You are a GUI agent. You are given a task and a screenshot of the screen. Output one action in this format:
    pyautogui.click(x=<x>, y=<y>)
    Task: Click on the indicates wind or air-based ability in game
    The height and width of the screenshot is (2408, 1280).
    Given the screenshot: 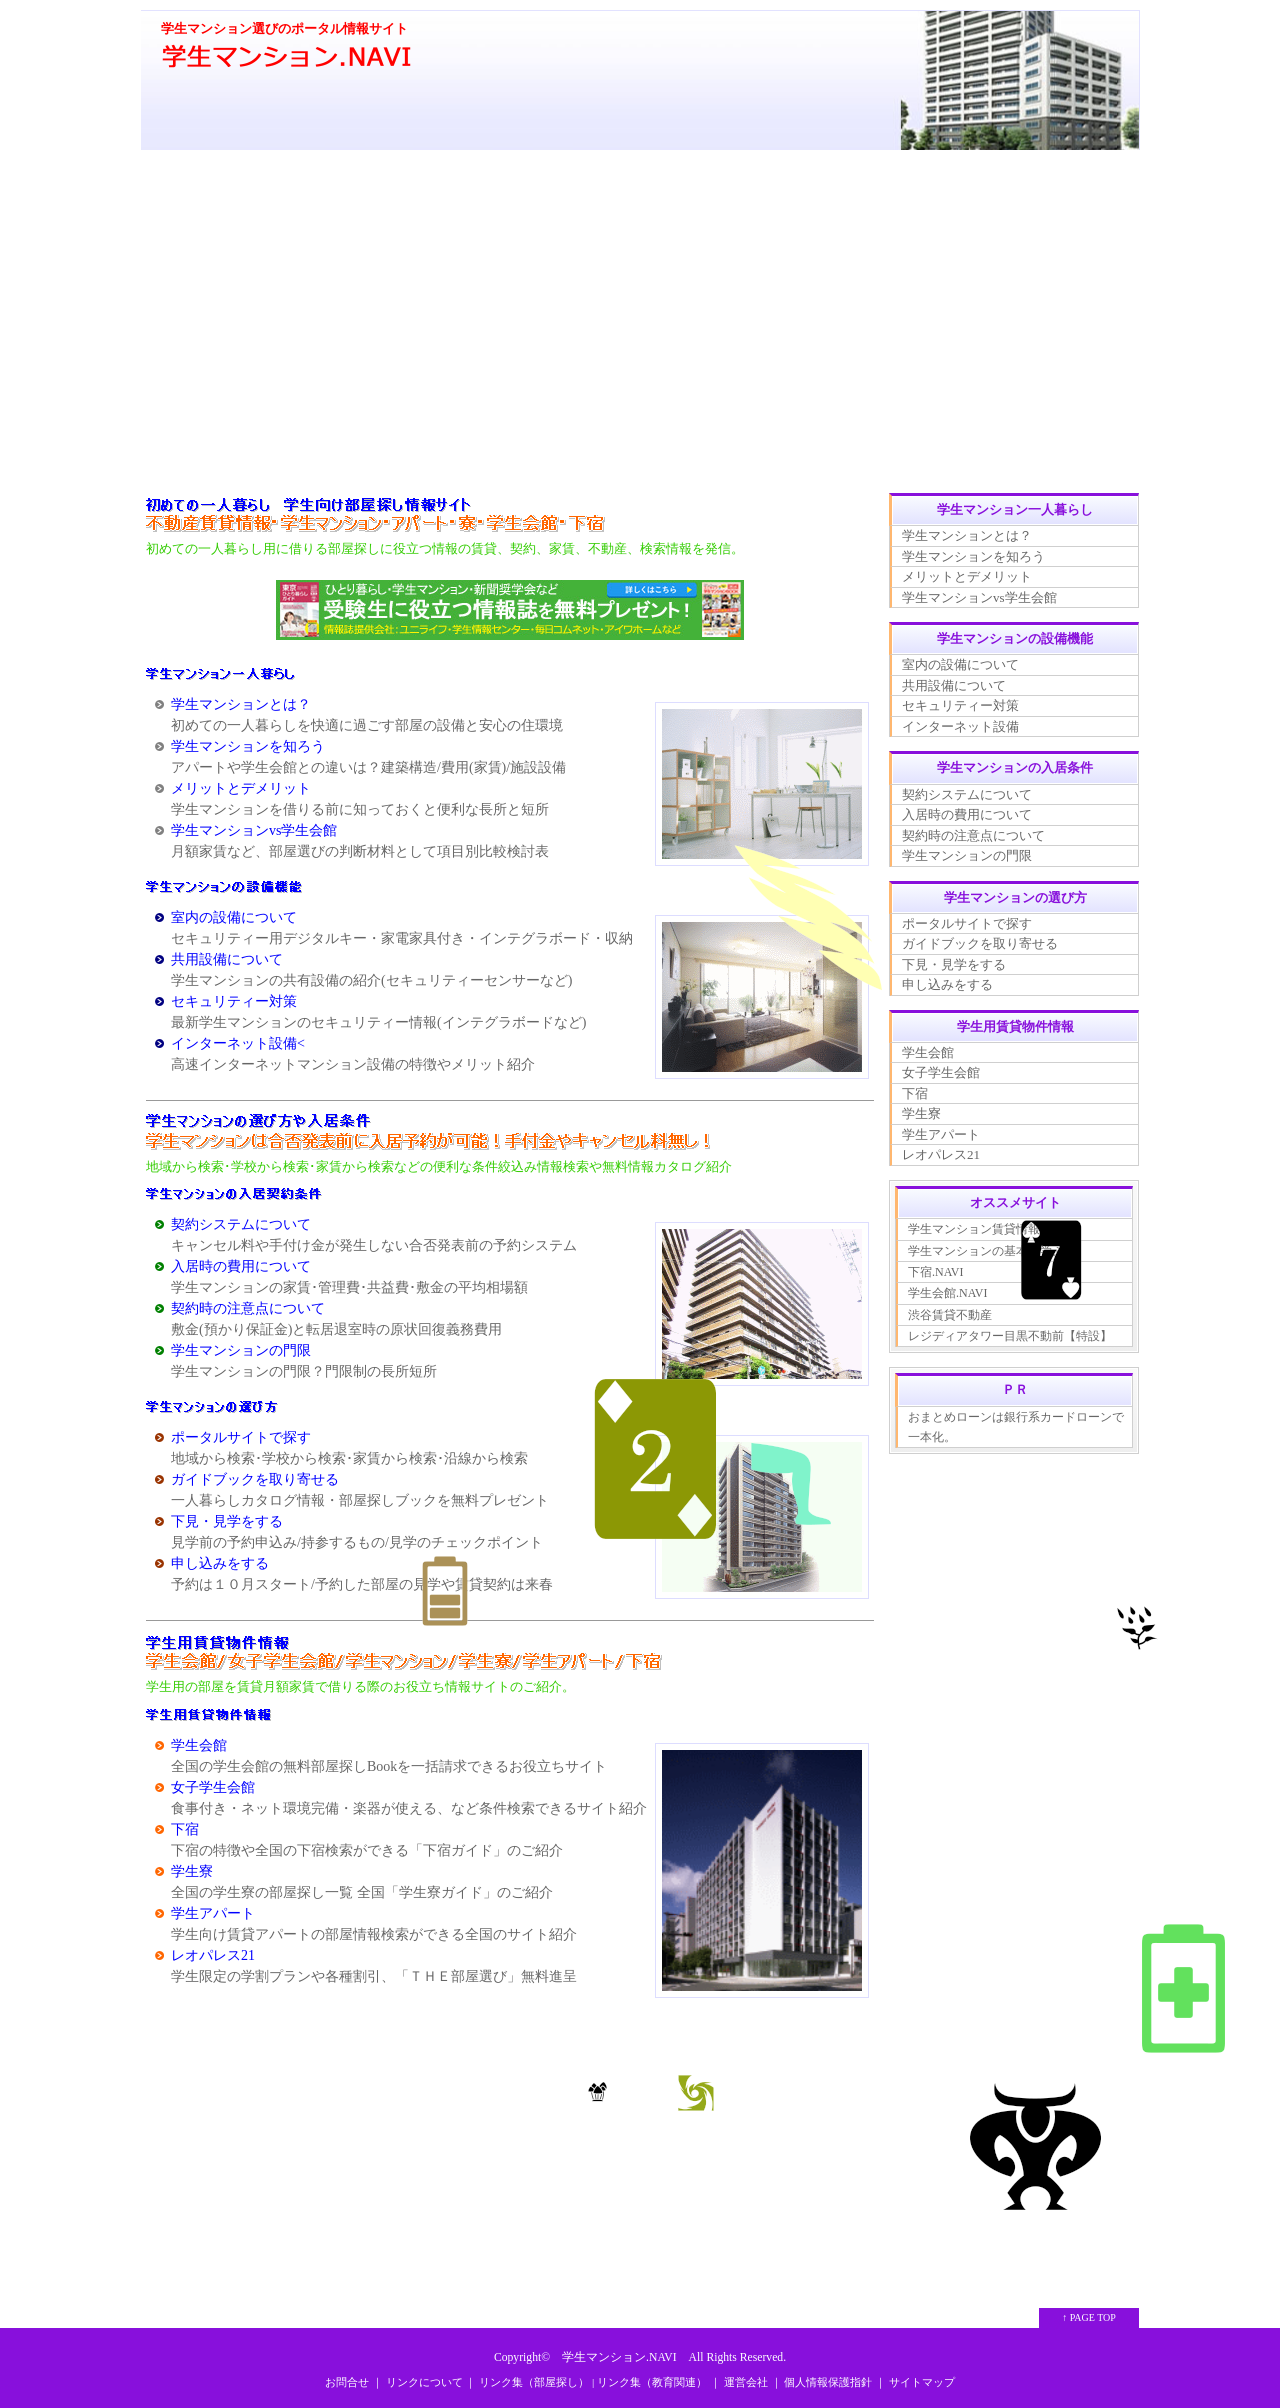 What is the action you would take?
    pyautogui.click(x=696, y=2093)
    